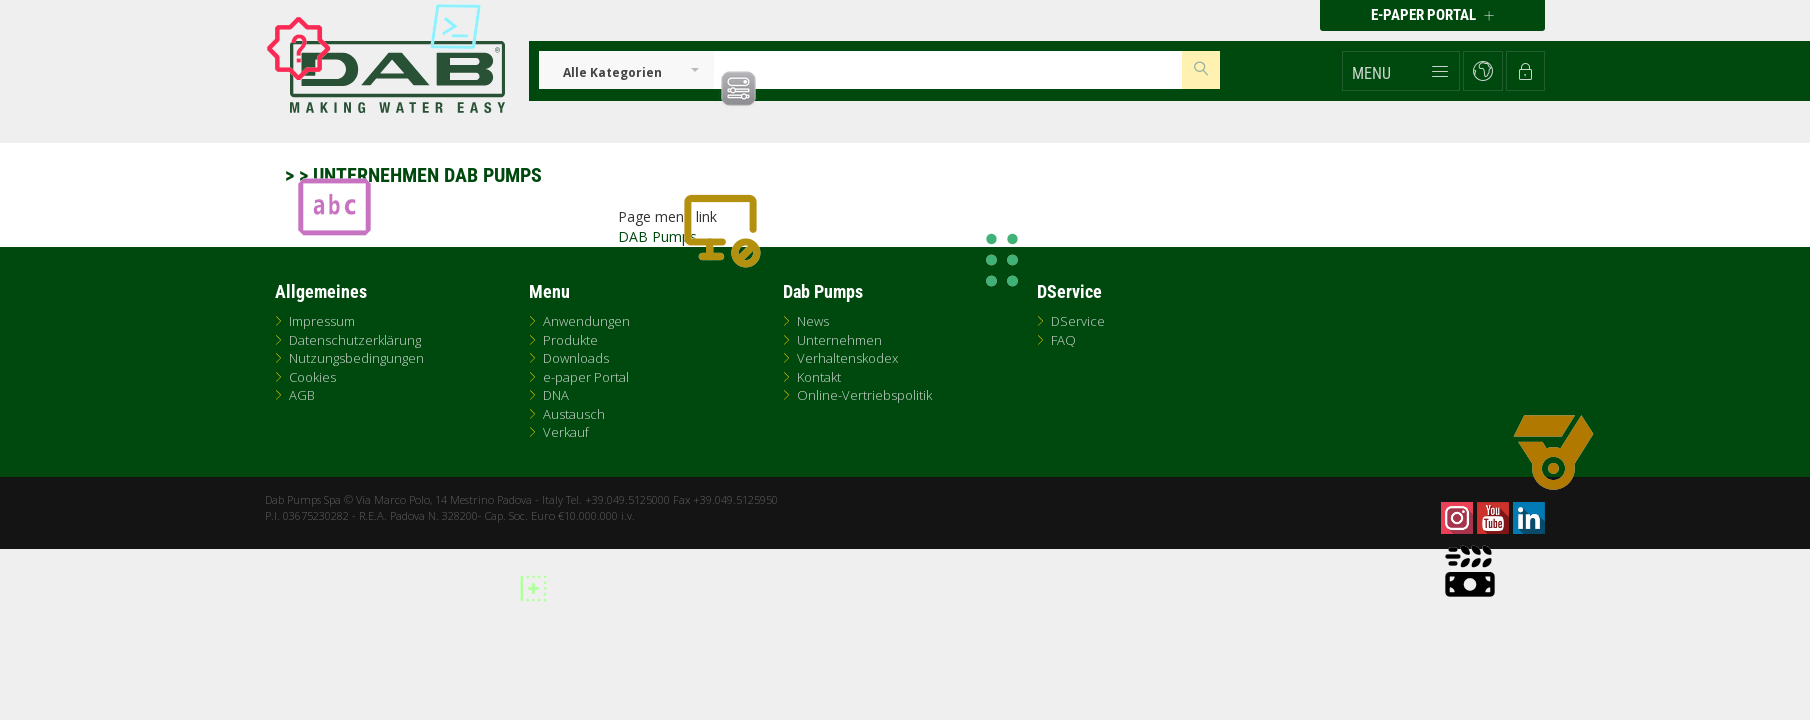 The width and height of the screenshot is (1810, 720). I want to click on add a left border to selected element, so click(533, 588).